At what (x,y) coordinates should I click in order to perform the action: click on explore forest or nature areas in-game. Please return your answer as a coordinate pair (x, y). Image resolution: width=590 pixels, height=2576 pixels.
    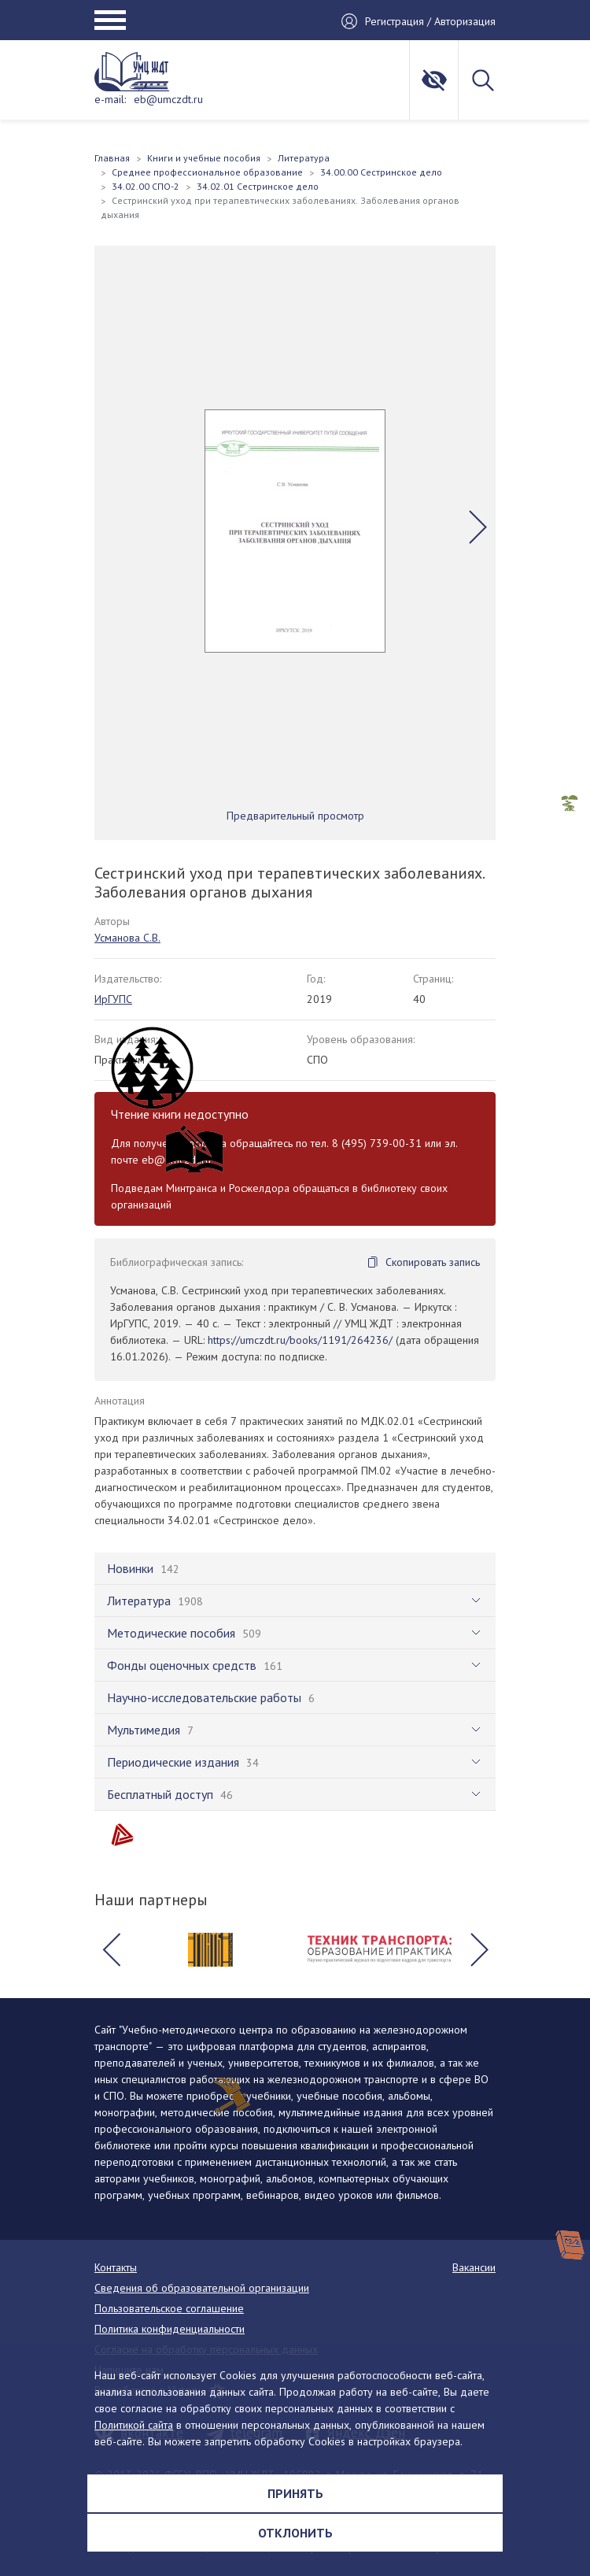
    Looking at the image, I should click on (152, 1068).